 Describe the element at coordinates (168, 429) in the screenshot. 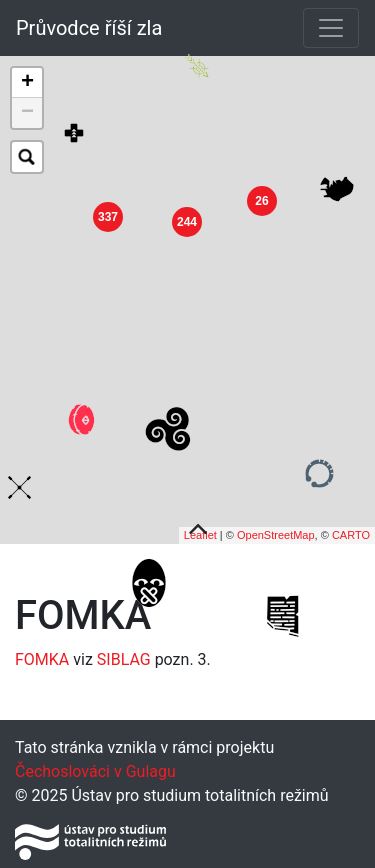

I see `decorative celtic or triskele symbol element` at that location.